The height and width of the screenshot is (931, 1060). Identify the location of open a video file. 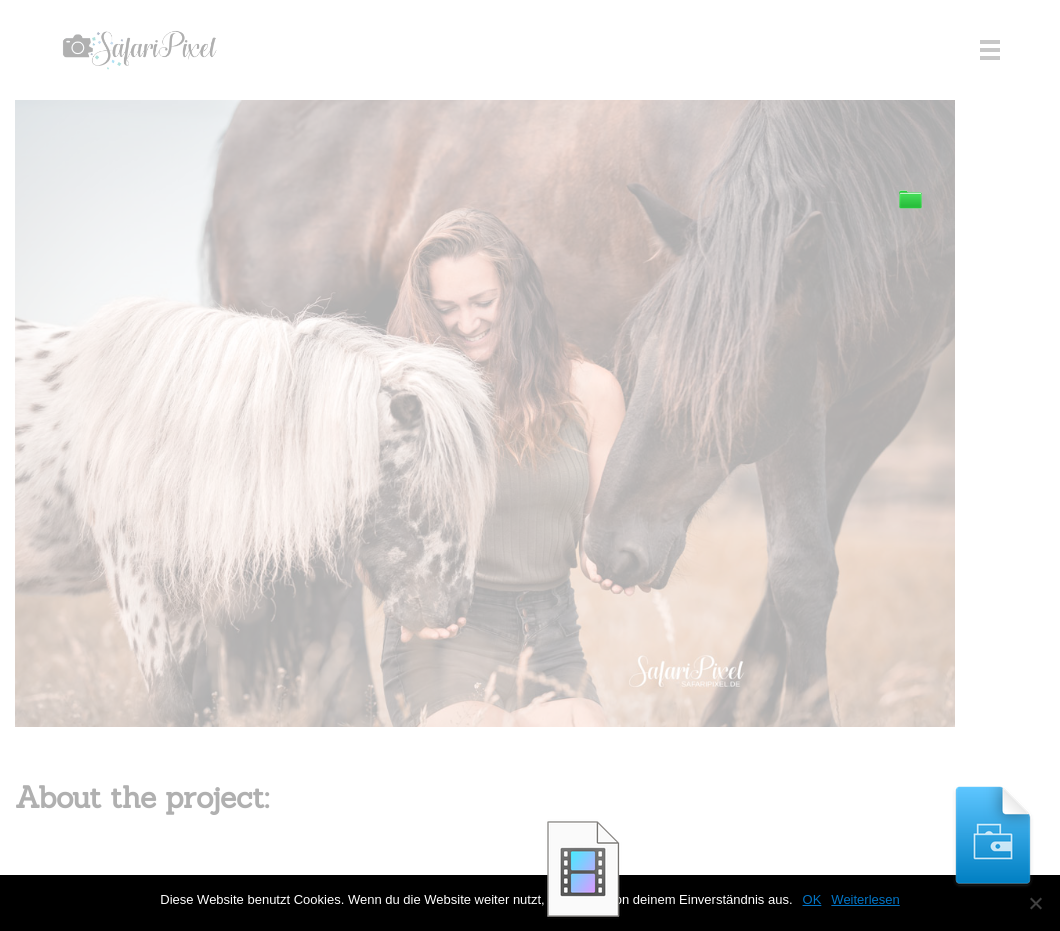
(583, 869).